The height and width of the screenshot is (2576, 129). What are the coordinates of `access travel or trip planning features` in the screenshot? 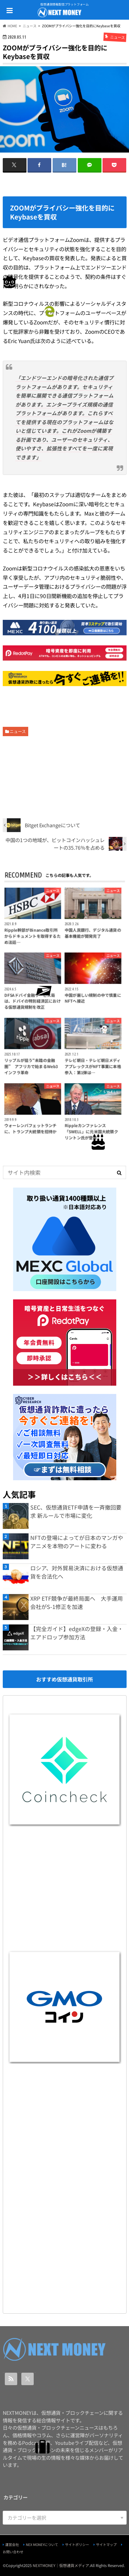 It's located at (42, 2447).